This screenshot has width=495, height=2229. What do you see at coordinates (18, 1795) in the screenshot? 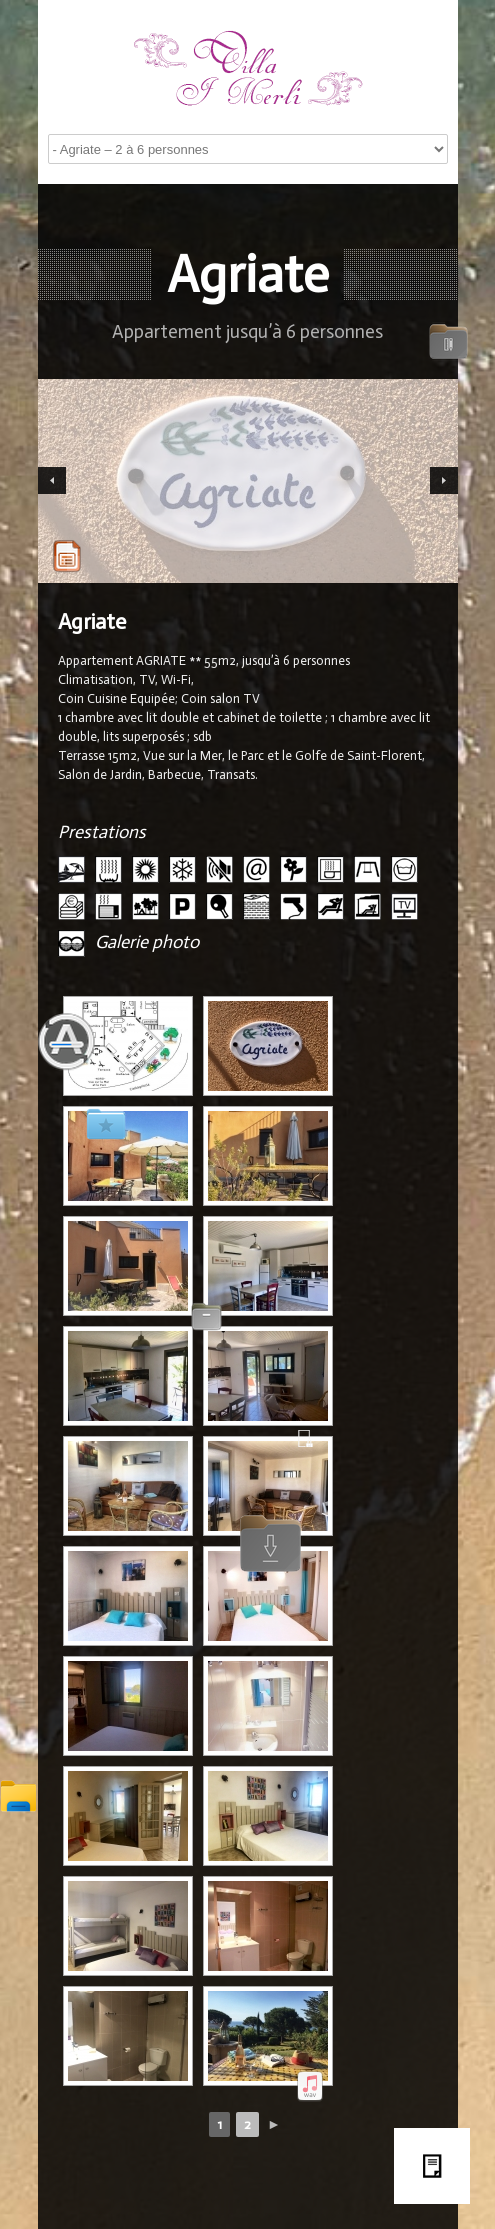
I see `open file explorer` at bounding box center [18, 1795].